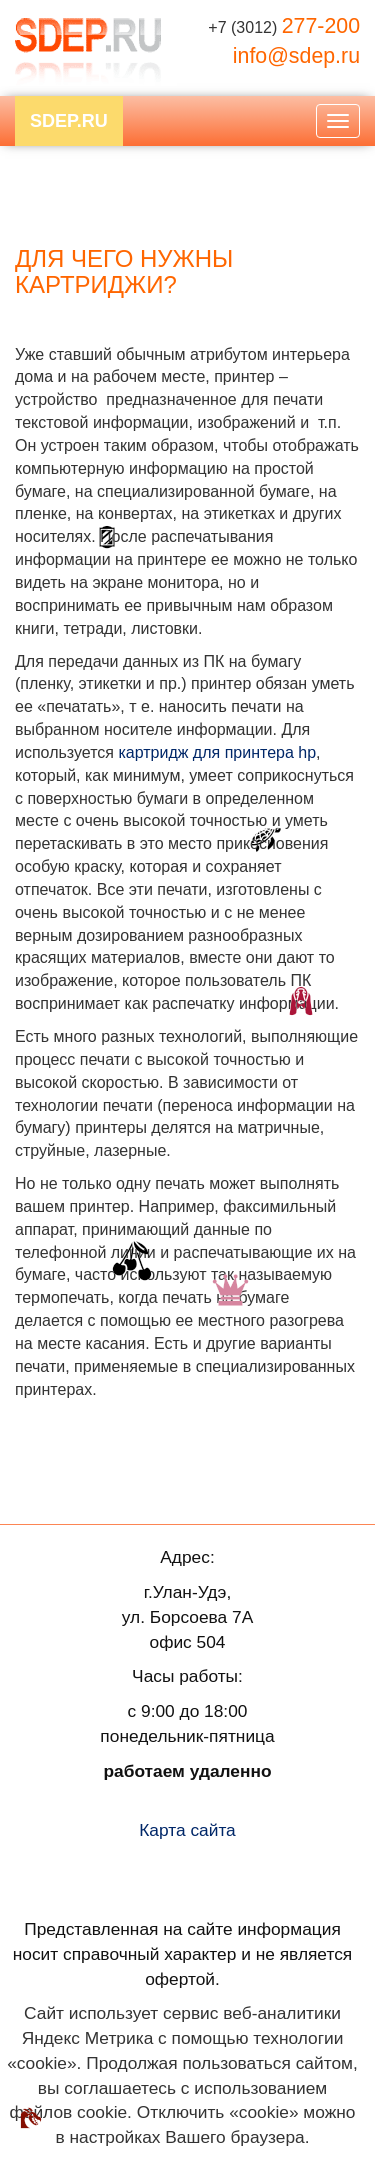 The height and width of the screenshot is (2180, 375). Describe the element at coordinates (107, 537) in the screenshot. I see `view mirror or reflection feature` at that location.